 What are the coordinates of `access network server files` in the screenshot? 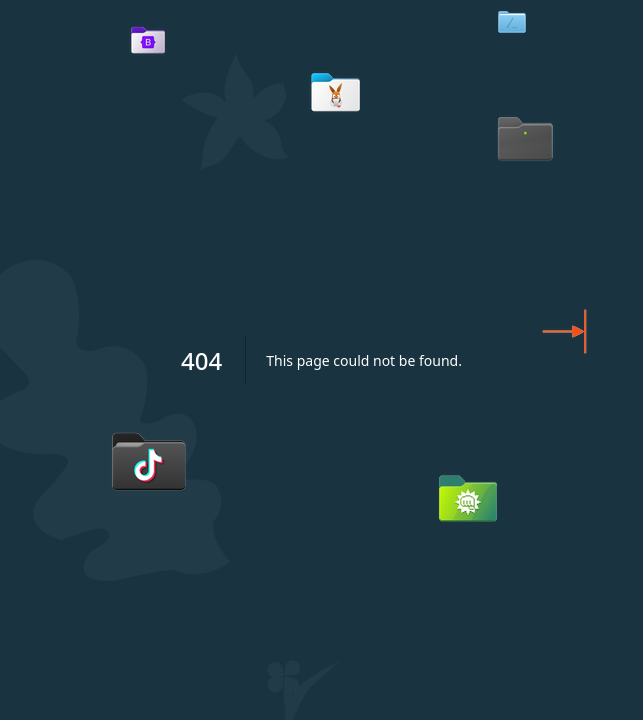 It's located at (525, 140).